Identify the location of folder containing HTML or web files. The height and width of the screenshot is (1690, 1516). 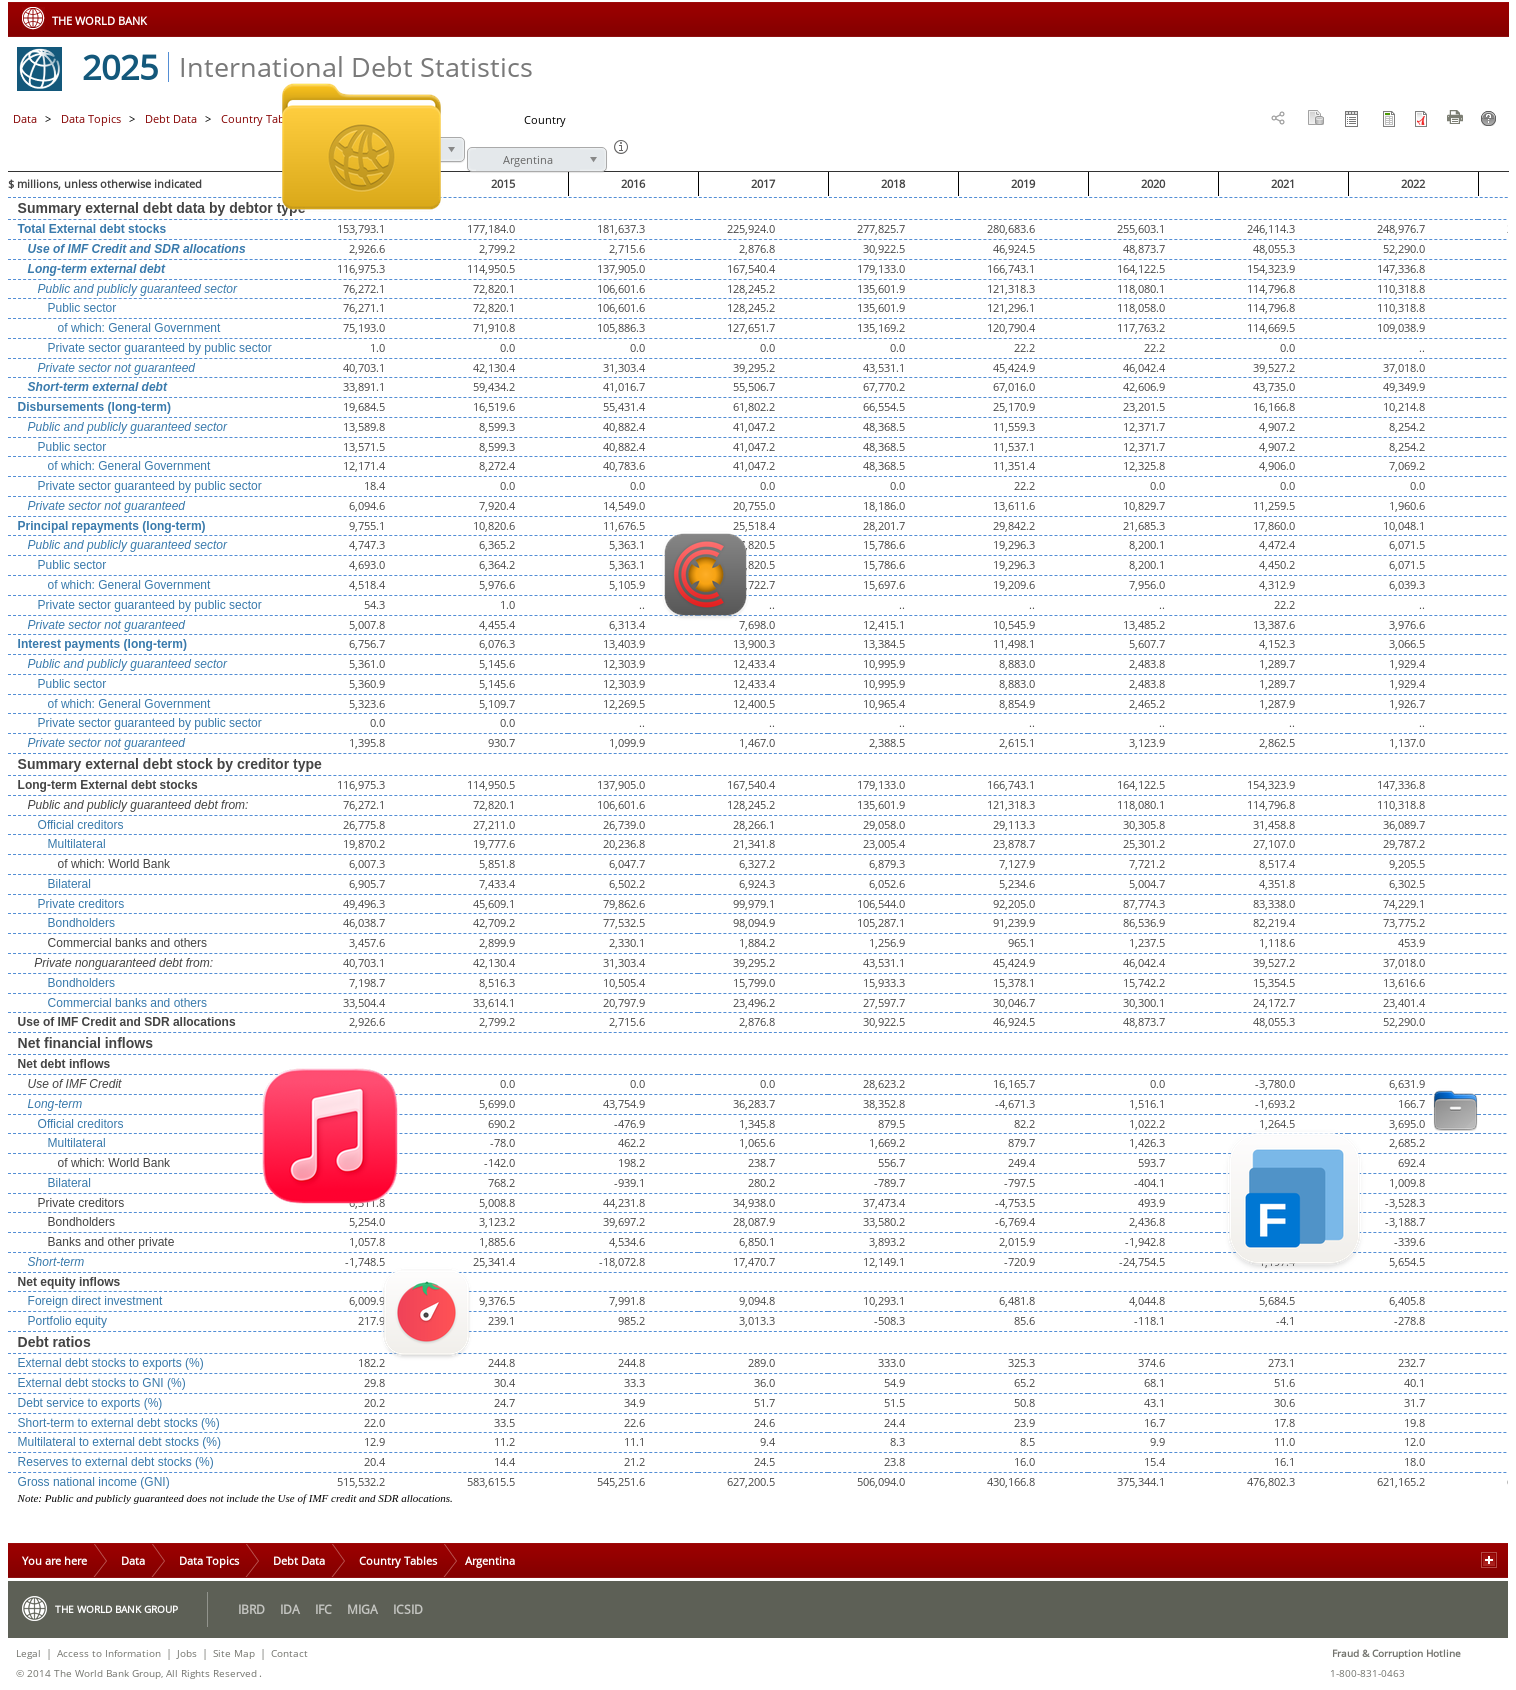
(361, 146).